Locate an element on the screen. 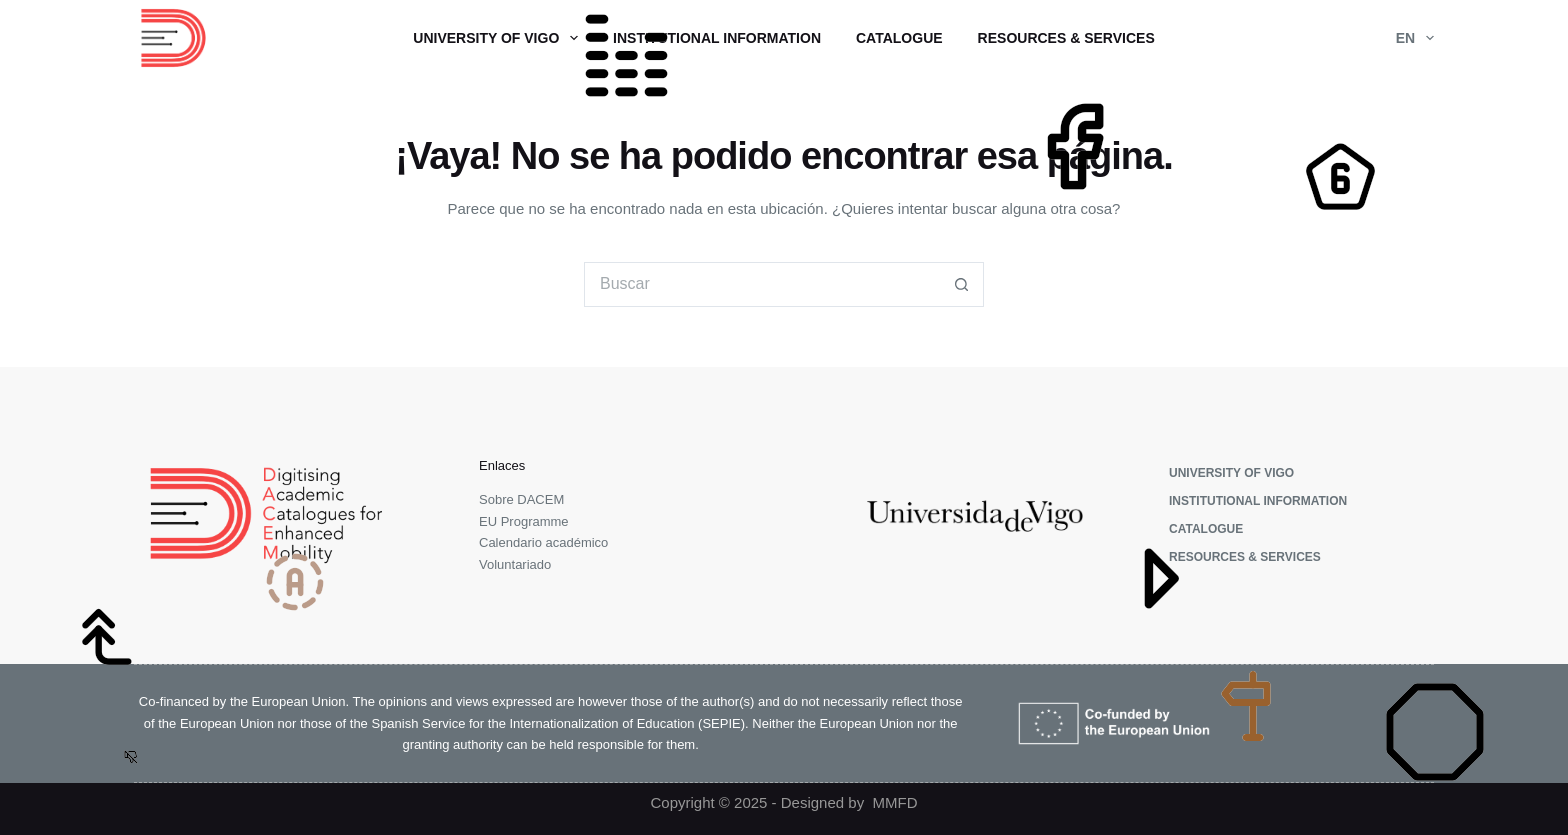 The image size is (1568, 835). navigate to previous section is located at coordinates (1246, 706).